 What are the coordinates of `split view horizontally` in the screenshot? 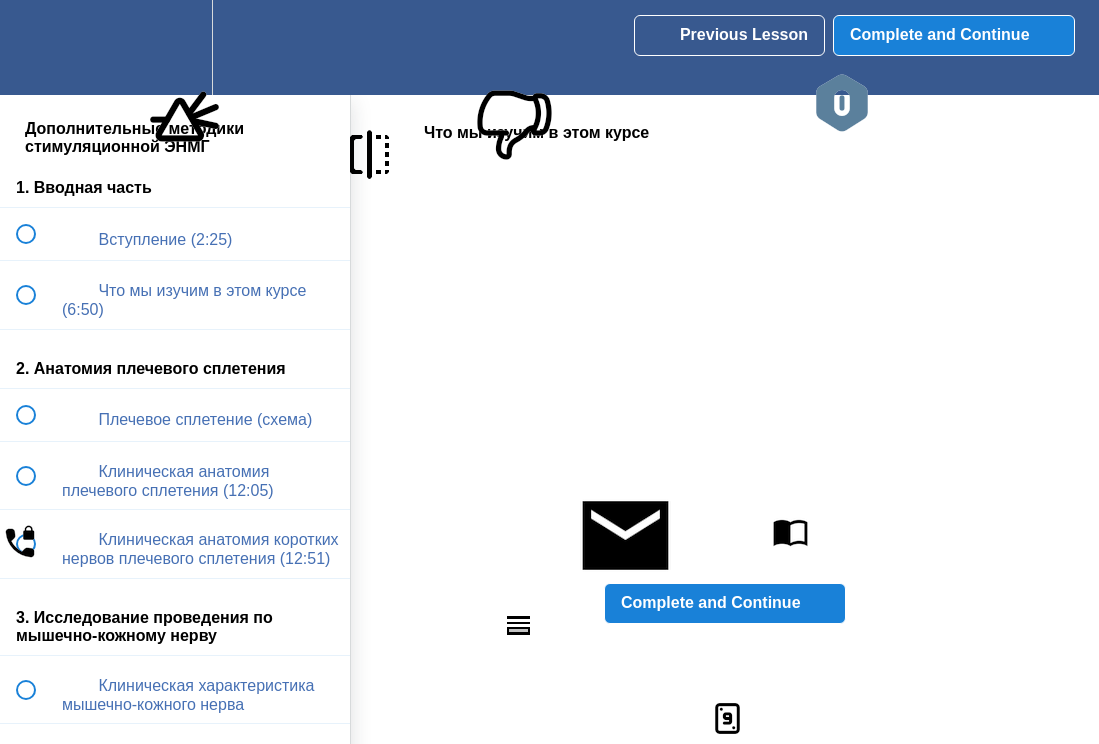 It's located at (518, 625).